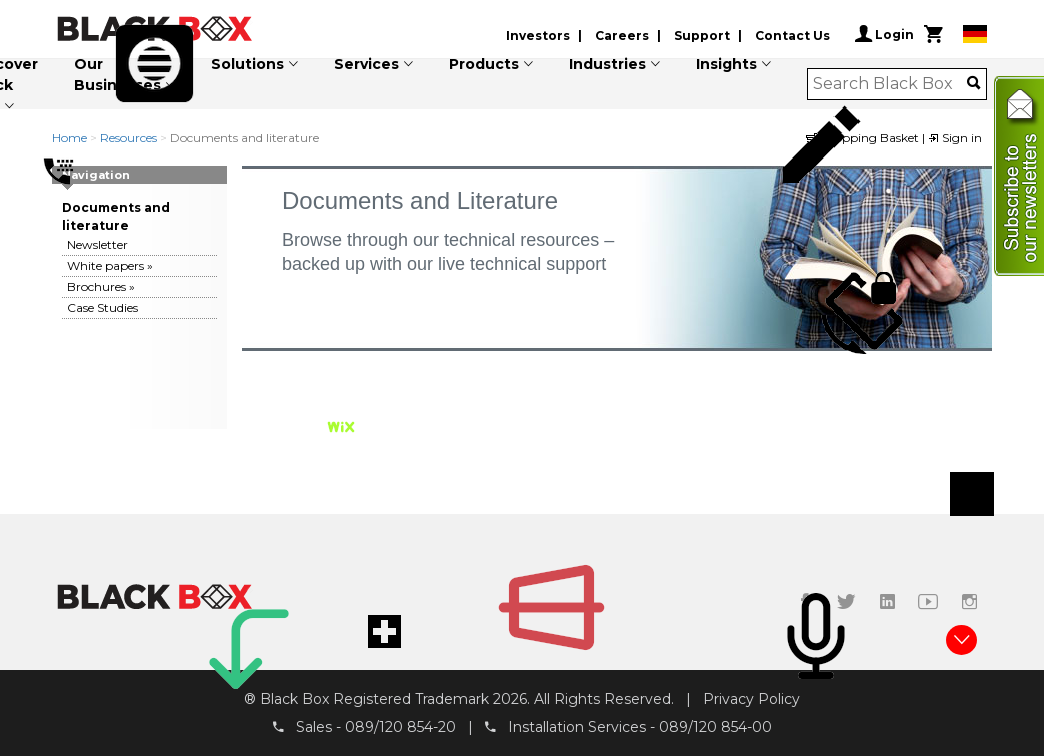 The width and height of the screenshot is (1044, 756). I want to click on tap to use voice input, so click(816, 636).